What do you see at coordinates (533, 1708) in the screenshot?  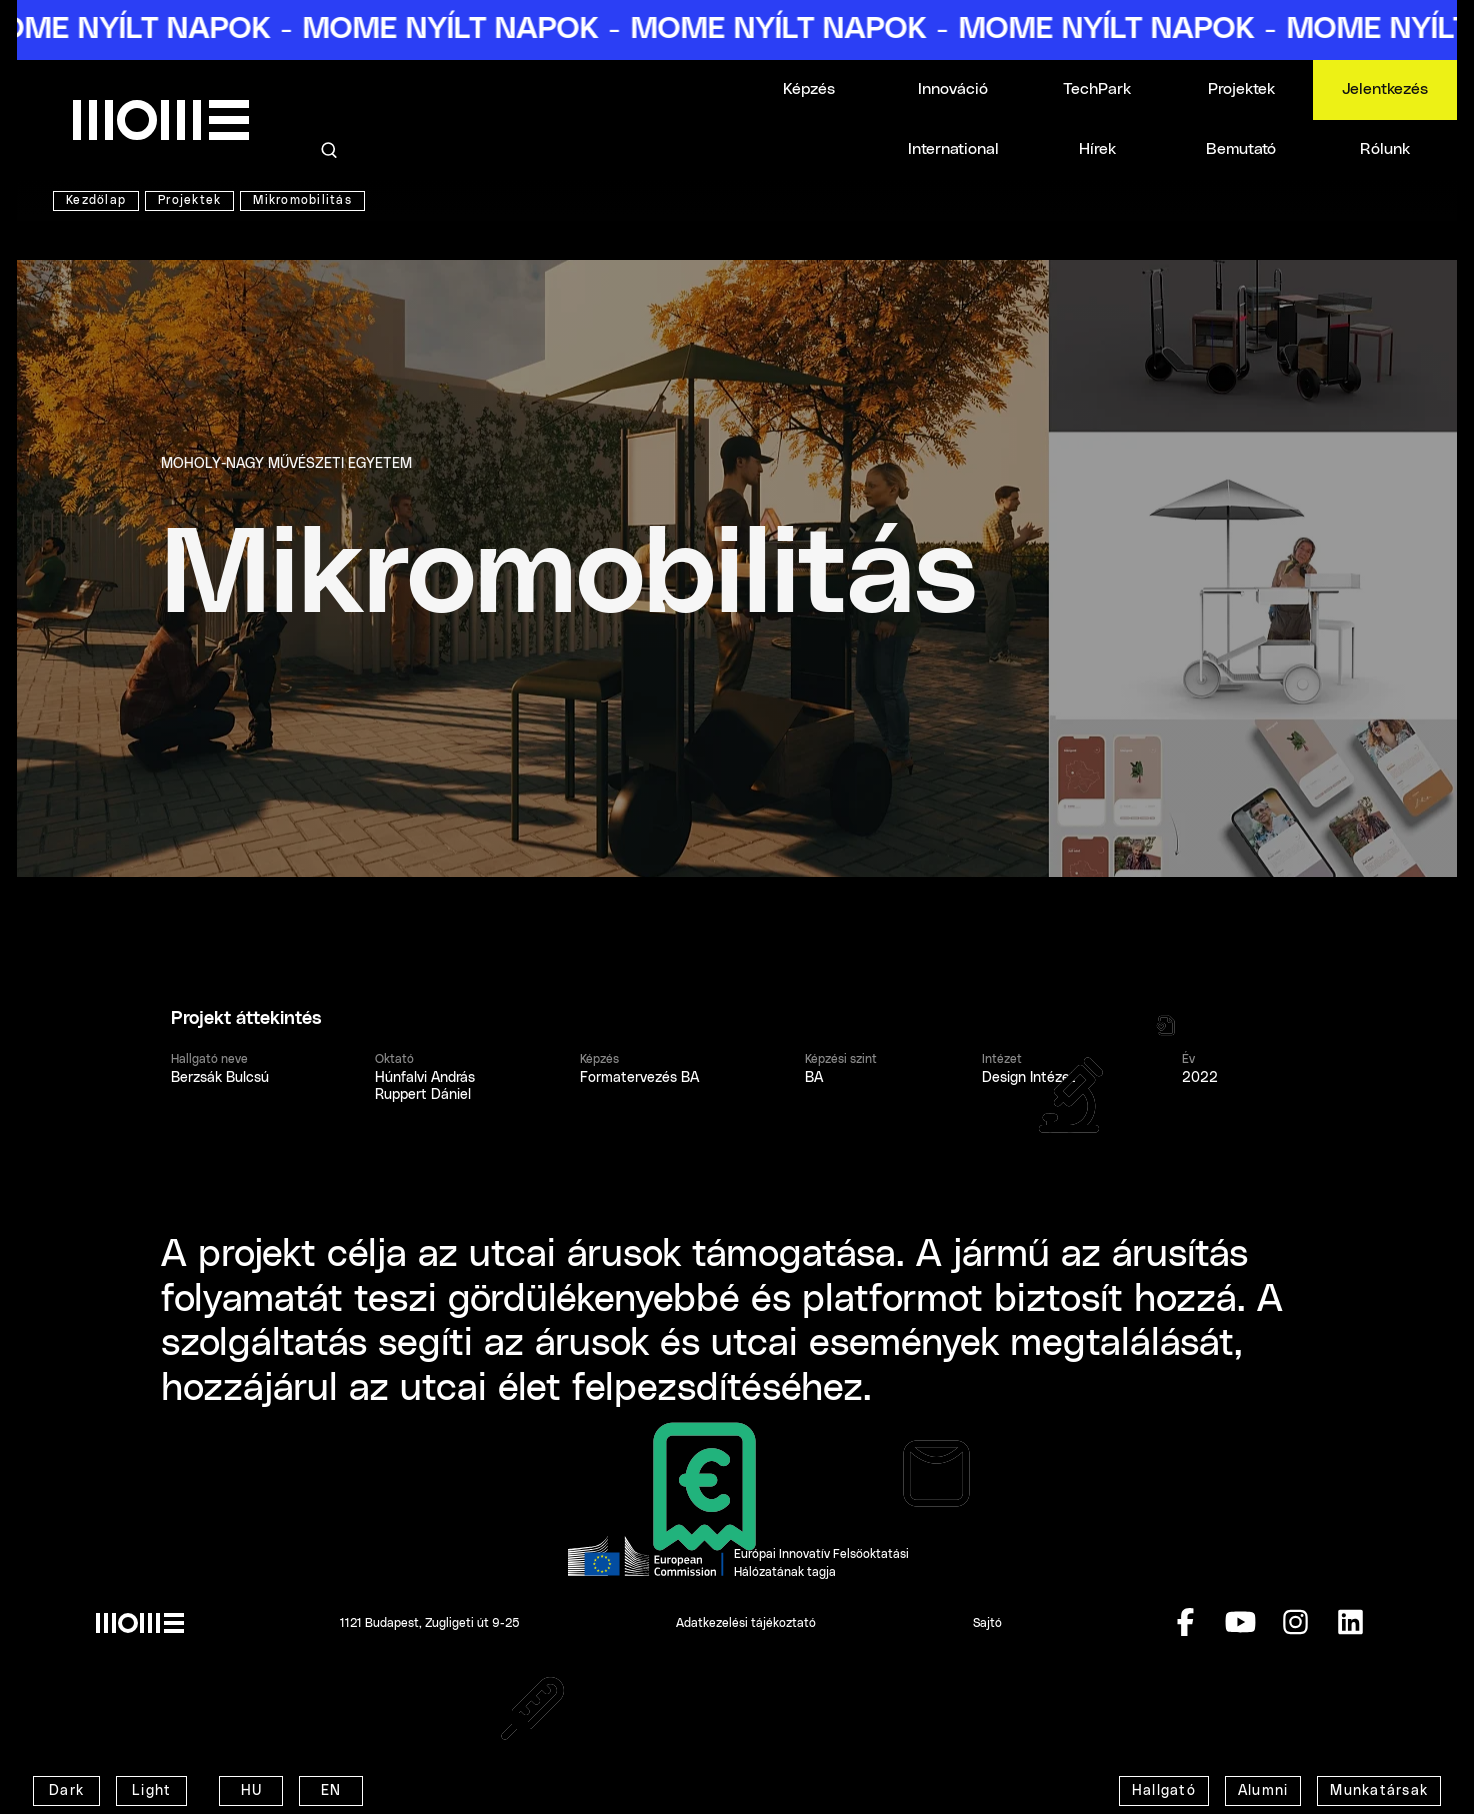 I see `view current temperature reading` at bounding box center [533, 1708].